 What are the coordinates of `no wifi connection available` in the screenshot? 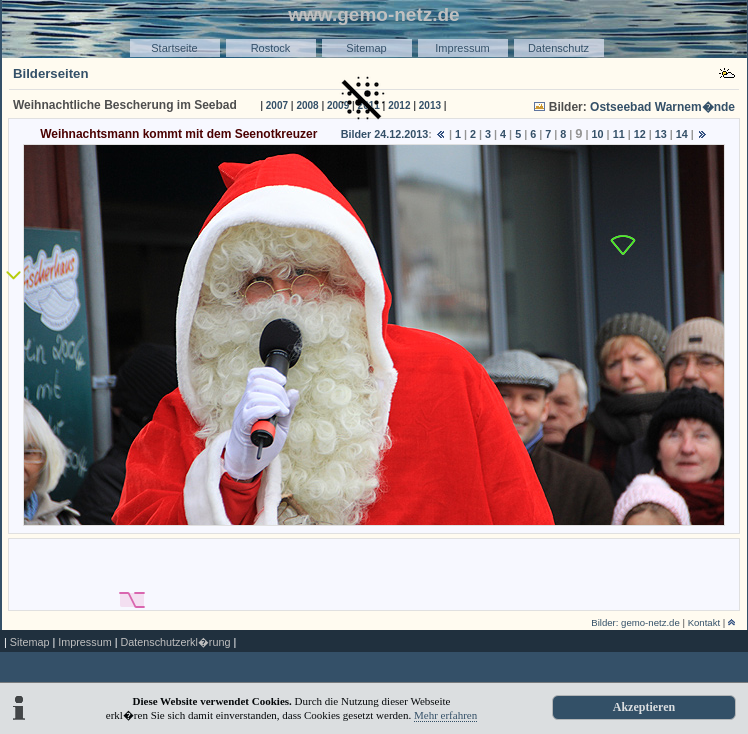 It's located at (623, 245).